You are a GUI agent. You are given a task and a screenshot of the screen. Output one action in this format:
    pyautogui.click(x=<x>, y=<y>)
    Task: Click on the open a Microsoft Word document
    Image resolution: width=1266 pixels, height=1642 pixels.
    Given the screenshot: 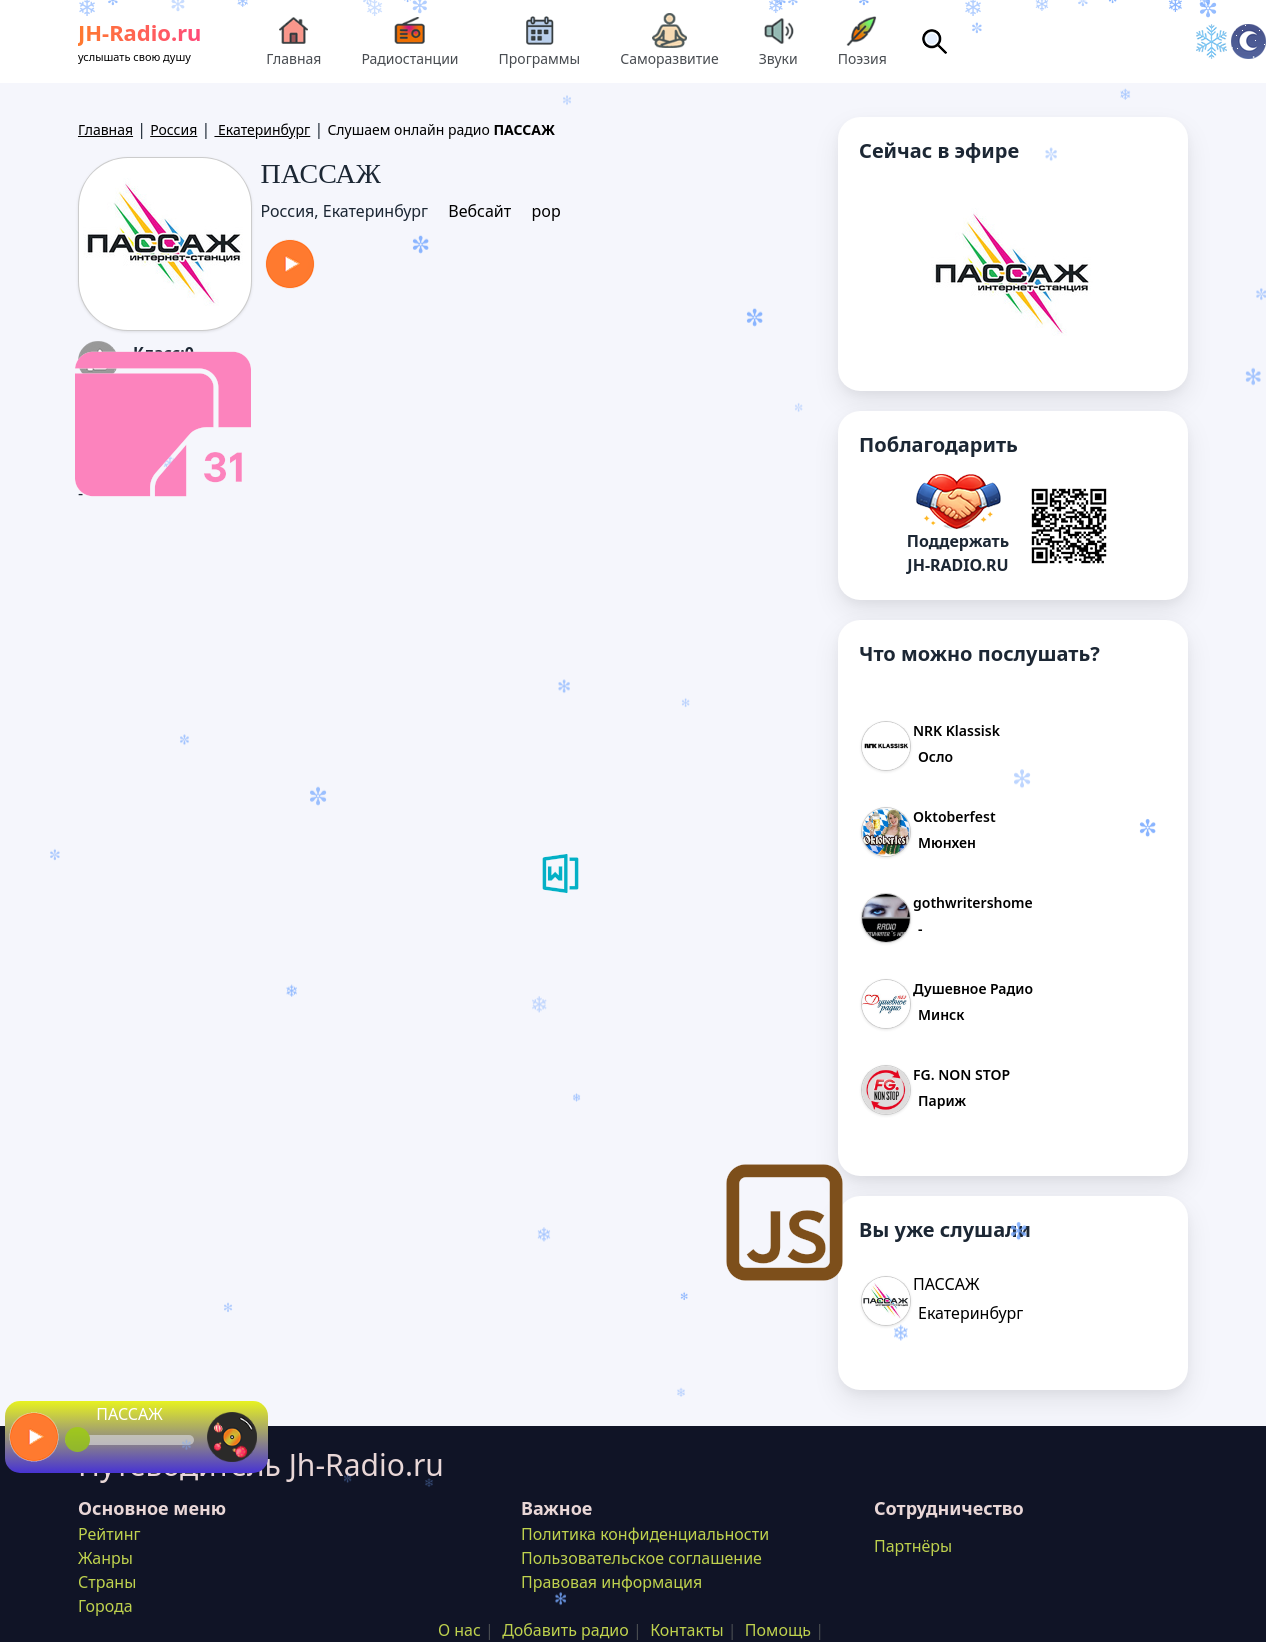 What is the action you would take?
    pyautogui.click(x=560, y=873)
    